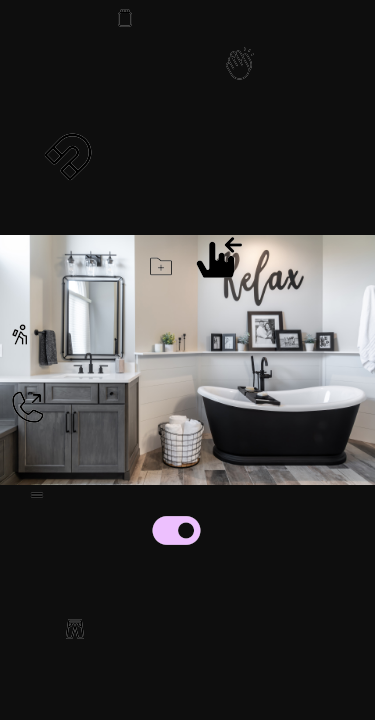  I want to click on make an outgoing call, so click(28, 406).